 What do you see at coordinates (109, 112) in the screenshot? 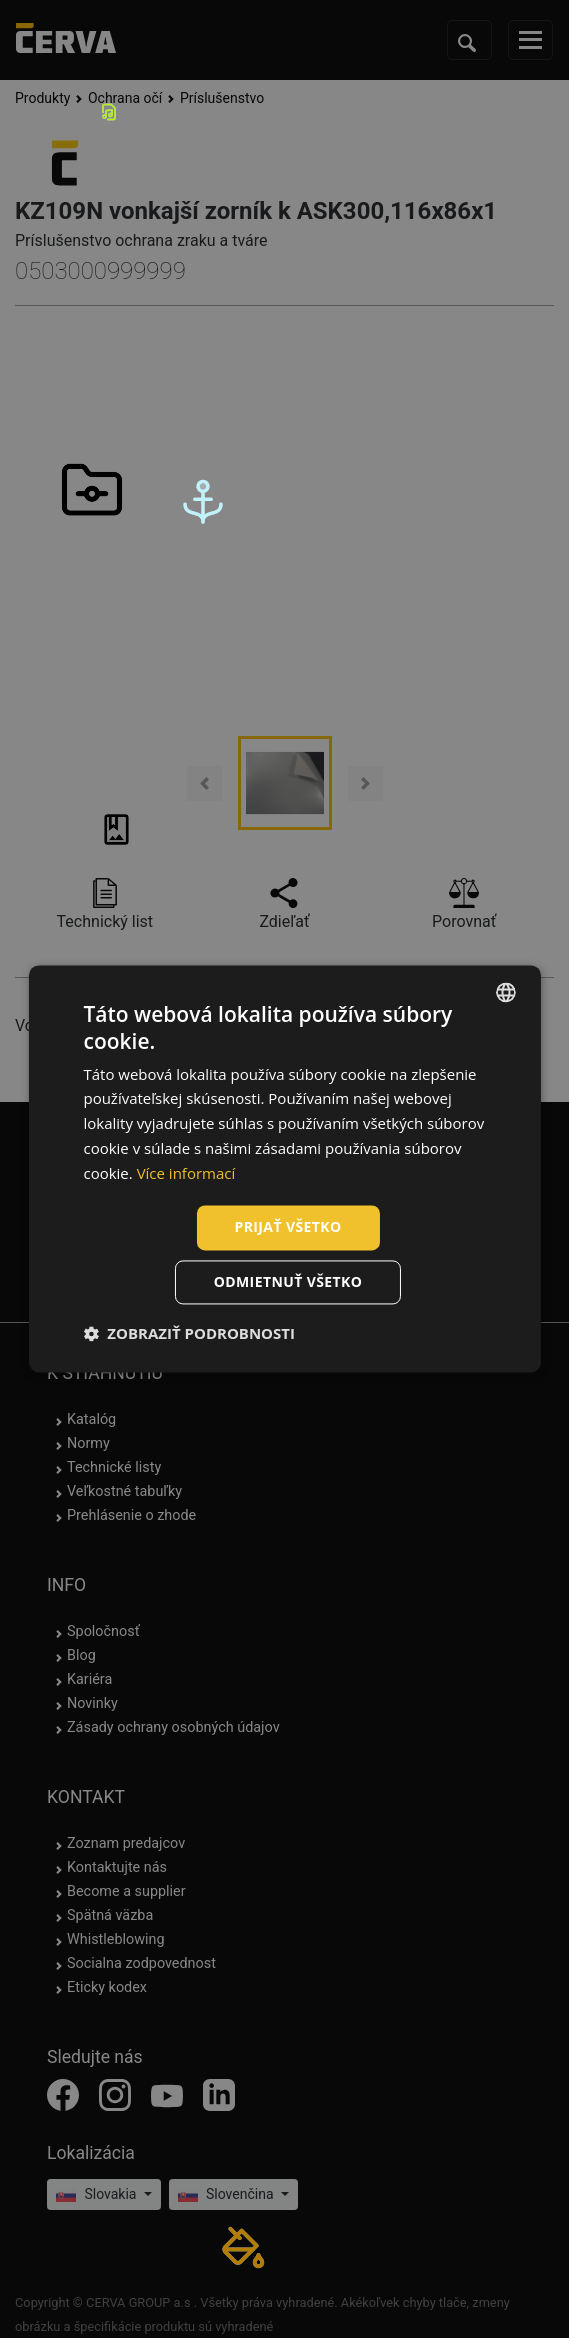
I see `open an audio or music file` at bounding box center [109, 112].